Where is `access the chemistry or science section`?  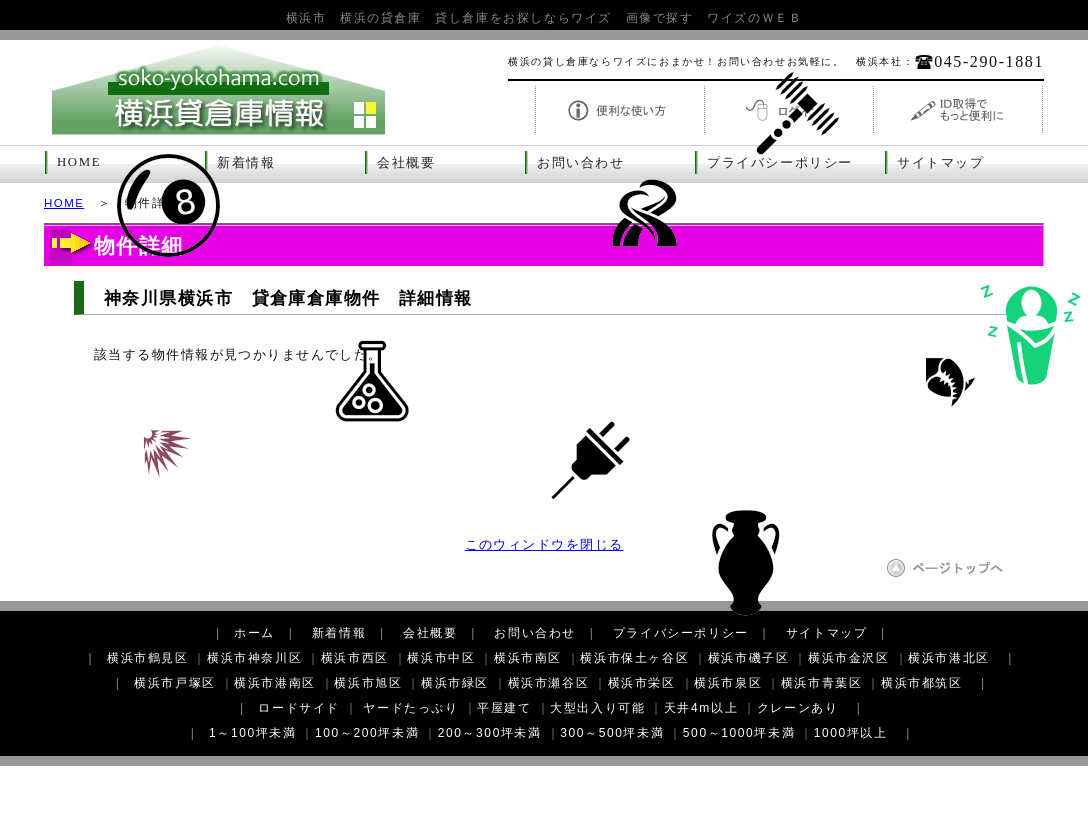 access the chemistry or science section is located at coordinates (372, 380).